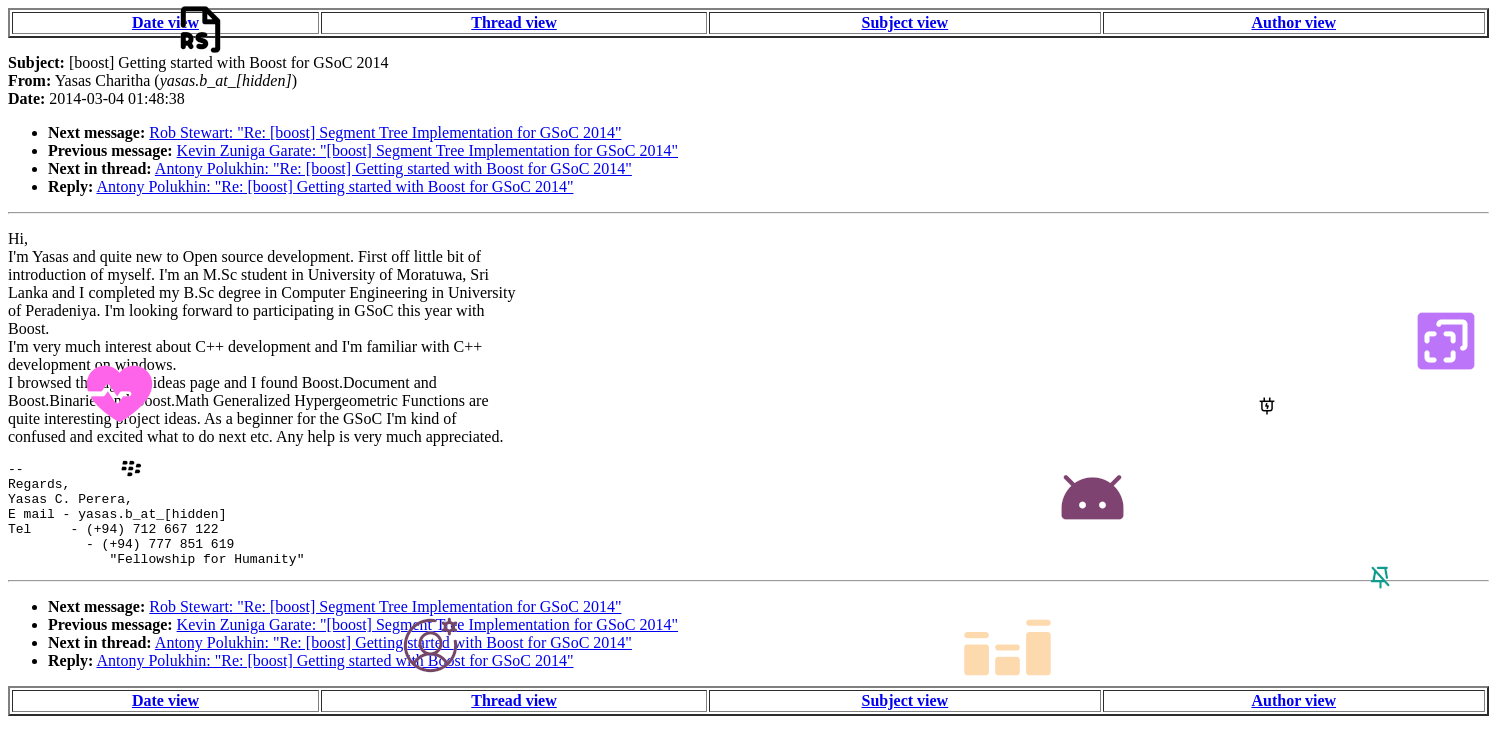  Describe the element at coordinates (430, 645) in the screenshot. I see `access user profile settings` at that location.